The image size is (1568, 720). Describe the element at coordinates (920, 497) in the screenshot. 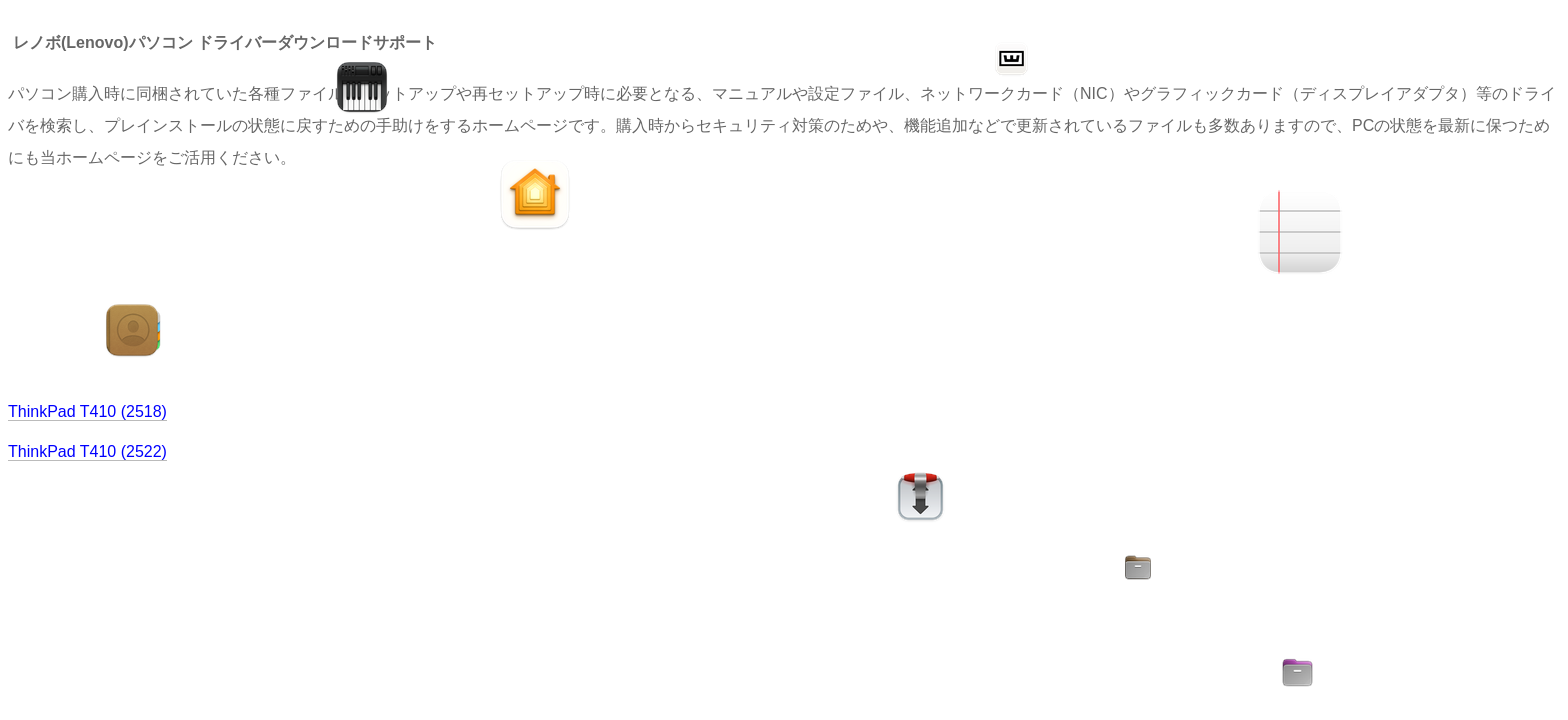

I see `open transmission torrent client` at that location.